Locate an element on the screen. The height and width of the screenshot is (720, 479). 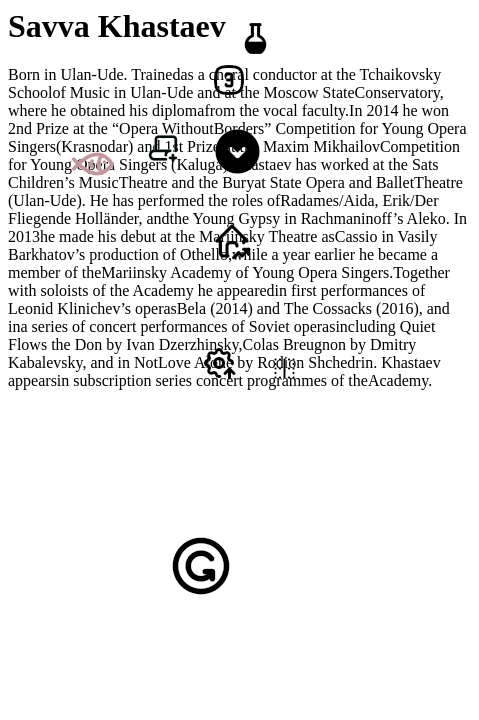
upgrade or update settings is located at coordinates (219, 363).